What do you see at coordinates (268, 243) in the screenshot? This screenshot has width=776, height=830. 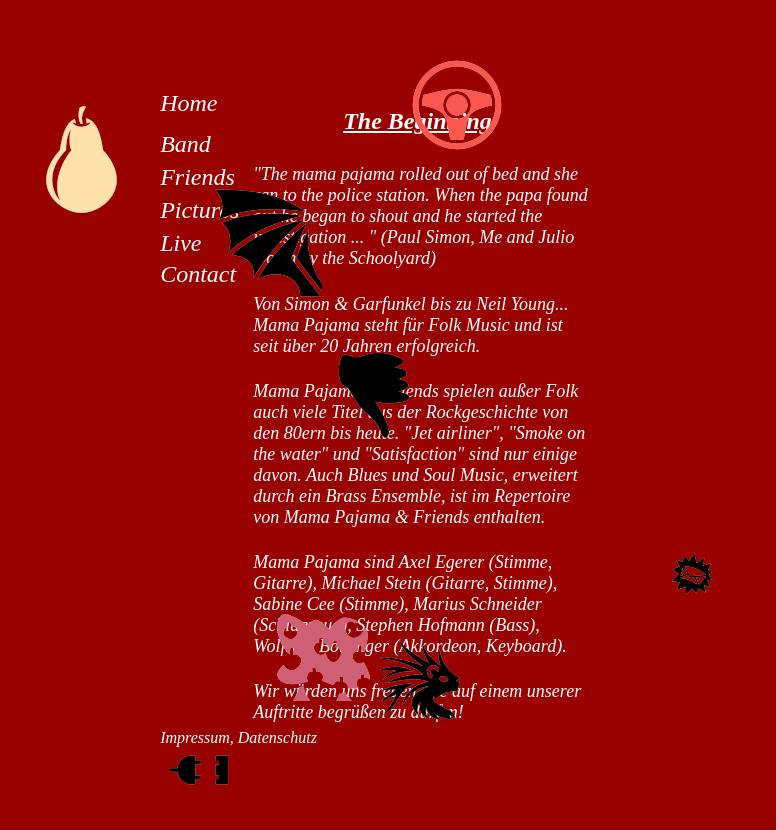 I see `select bat or vampire character class` at bounding box center [268, 243].